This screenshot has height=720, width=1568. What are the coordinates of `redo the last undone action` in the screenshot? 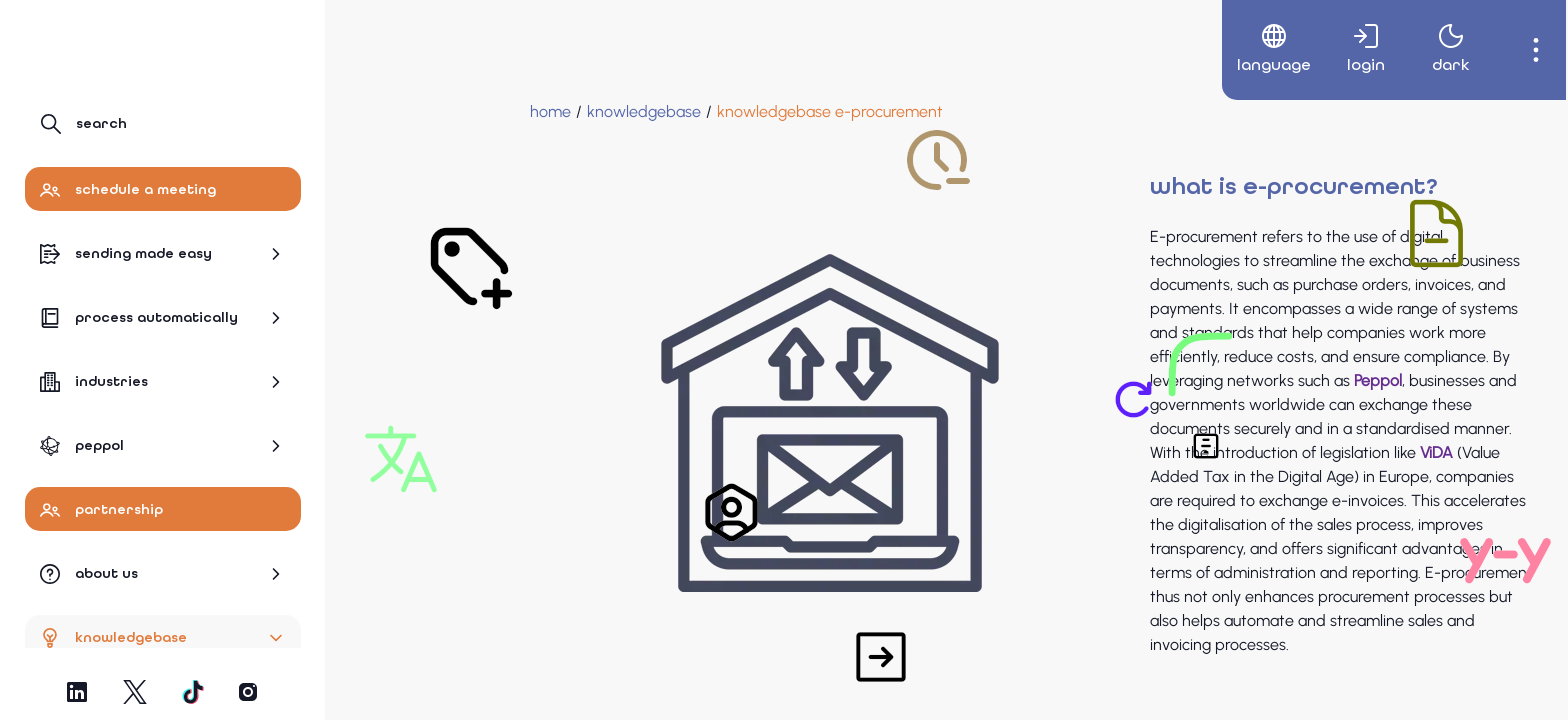 It's located at (1133, 399).